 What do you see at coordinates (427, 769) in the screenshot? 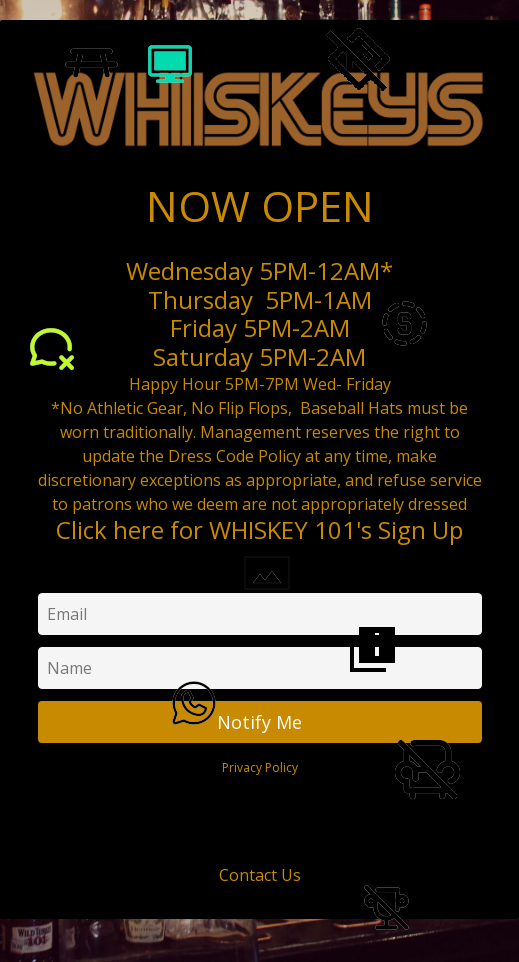
I see `seating unavailable or disabled` at bounding box center [427, 769].